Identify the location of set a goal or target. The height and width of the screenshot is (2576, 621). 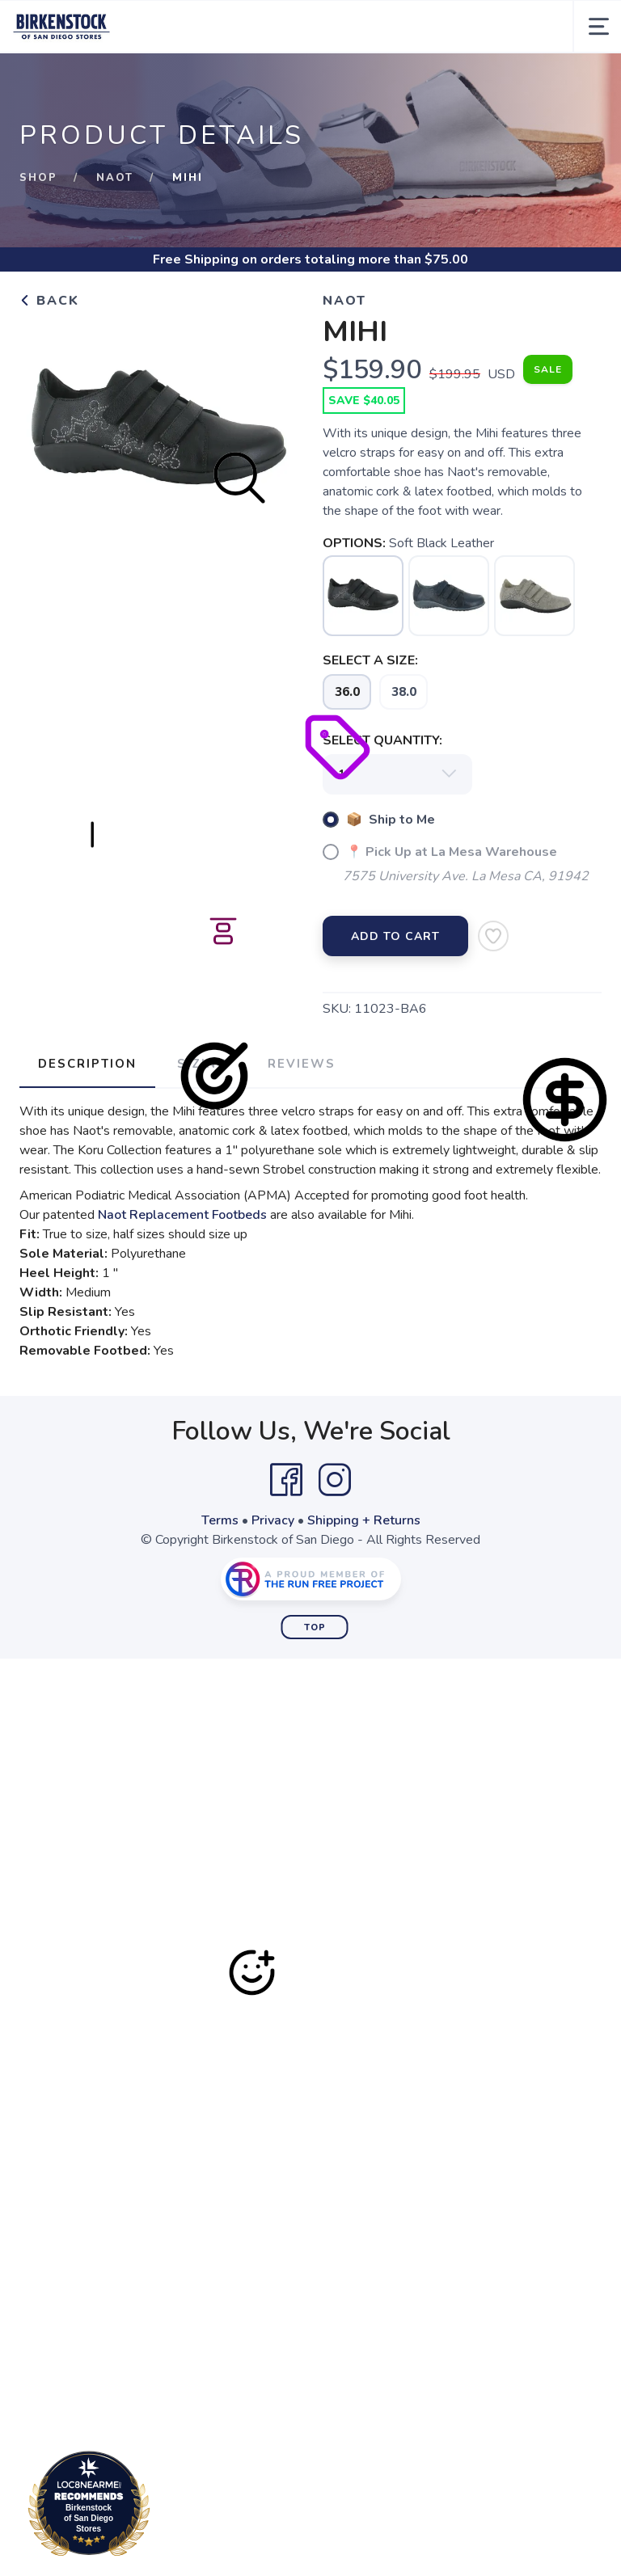
(214, 1076).